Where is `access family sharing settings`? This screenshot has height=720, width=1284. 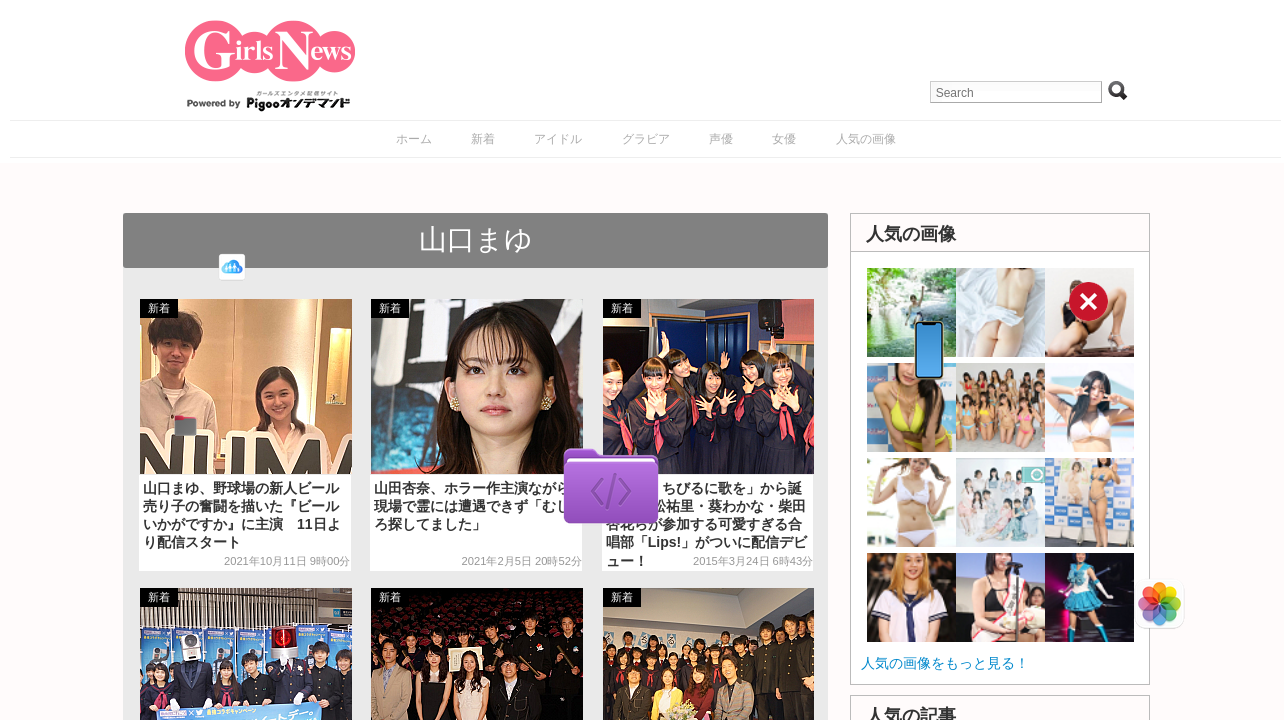
access family sharing settings is located at coordinates (232, 267).